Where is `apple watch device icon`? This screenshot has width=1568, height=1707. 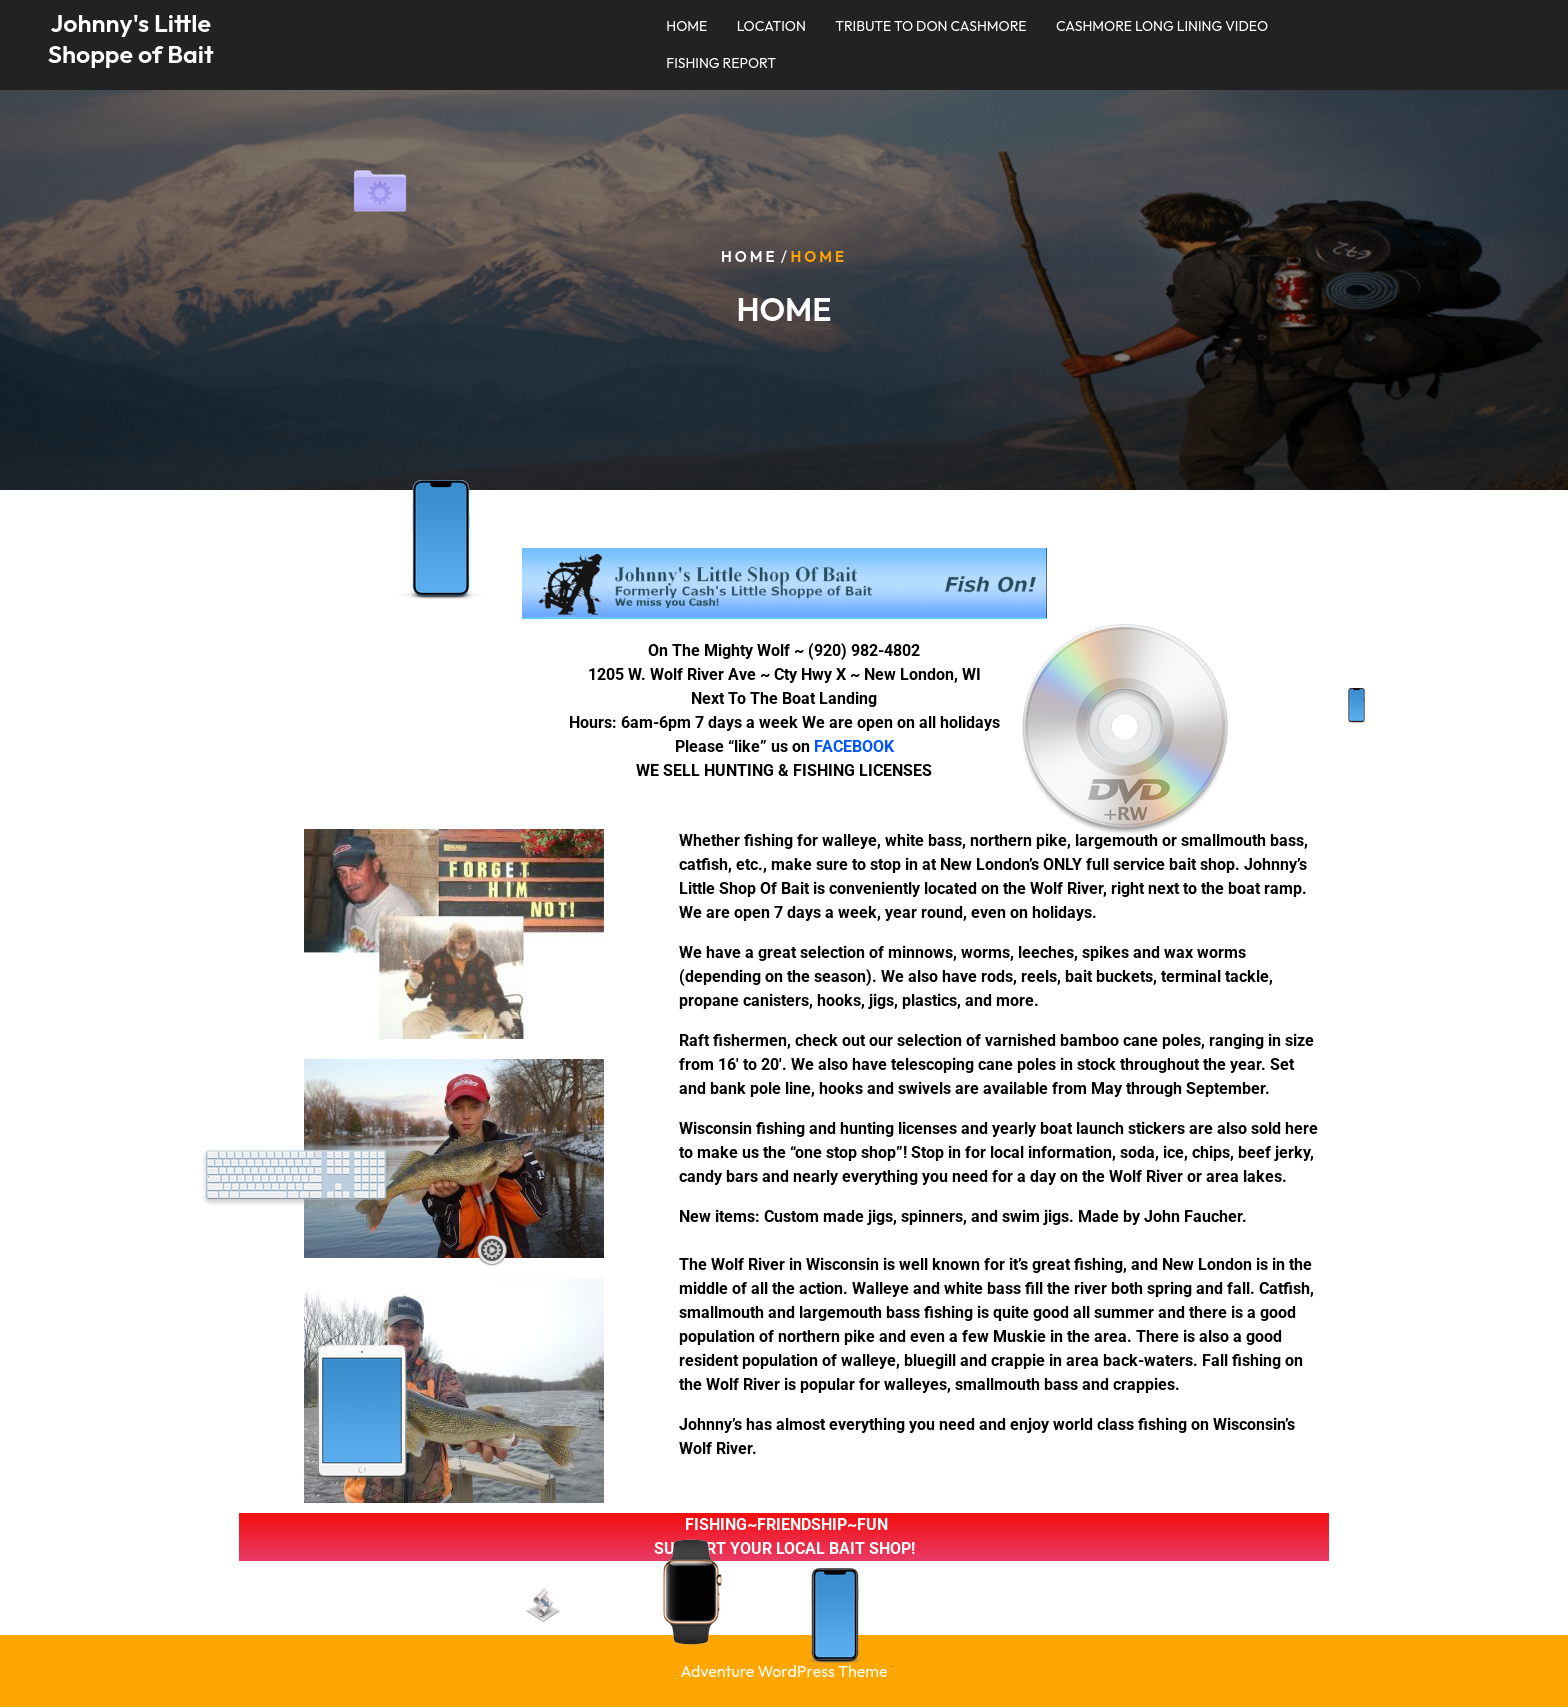
apple watch device icon is located at coordinates (691, 1592).